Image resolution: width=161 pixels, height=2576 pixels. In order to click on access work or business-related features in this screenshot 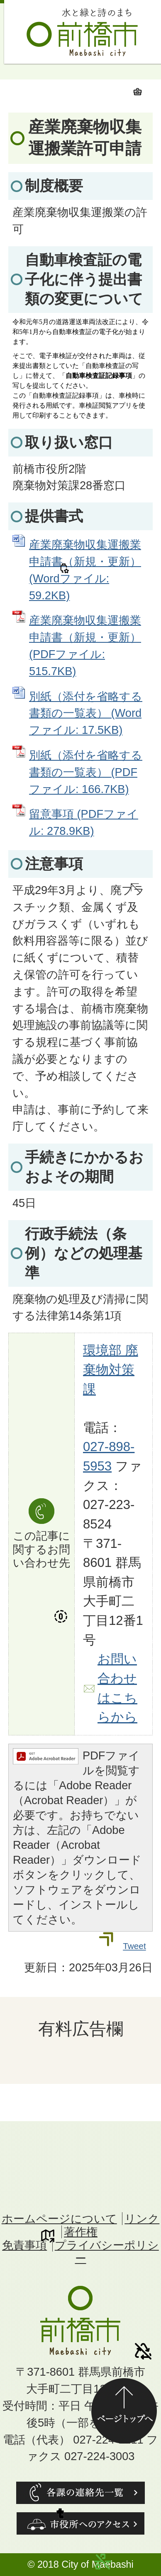, I will do `click(137, 91)`.